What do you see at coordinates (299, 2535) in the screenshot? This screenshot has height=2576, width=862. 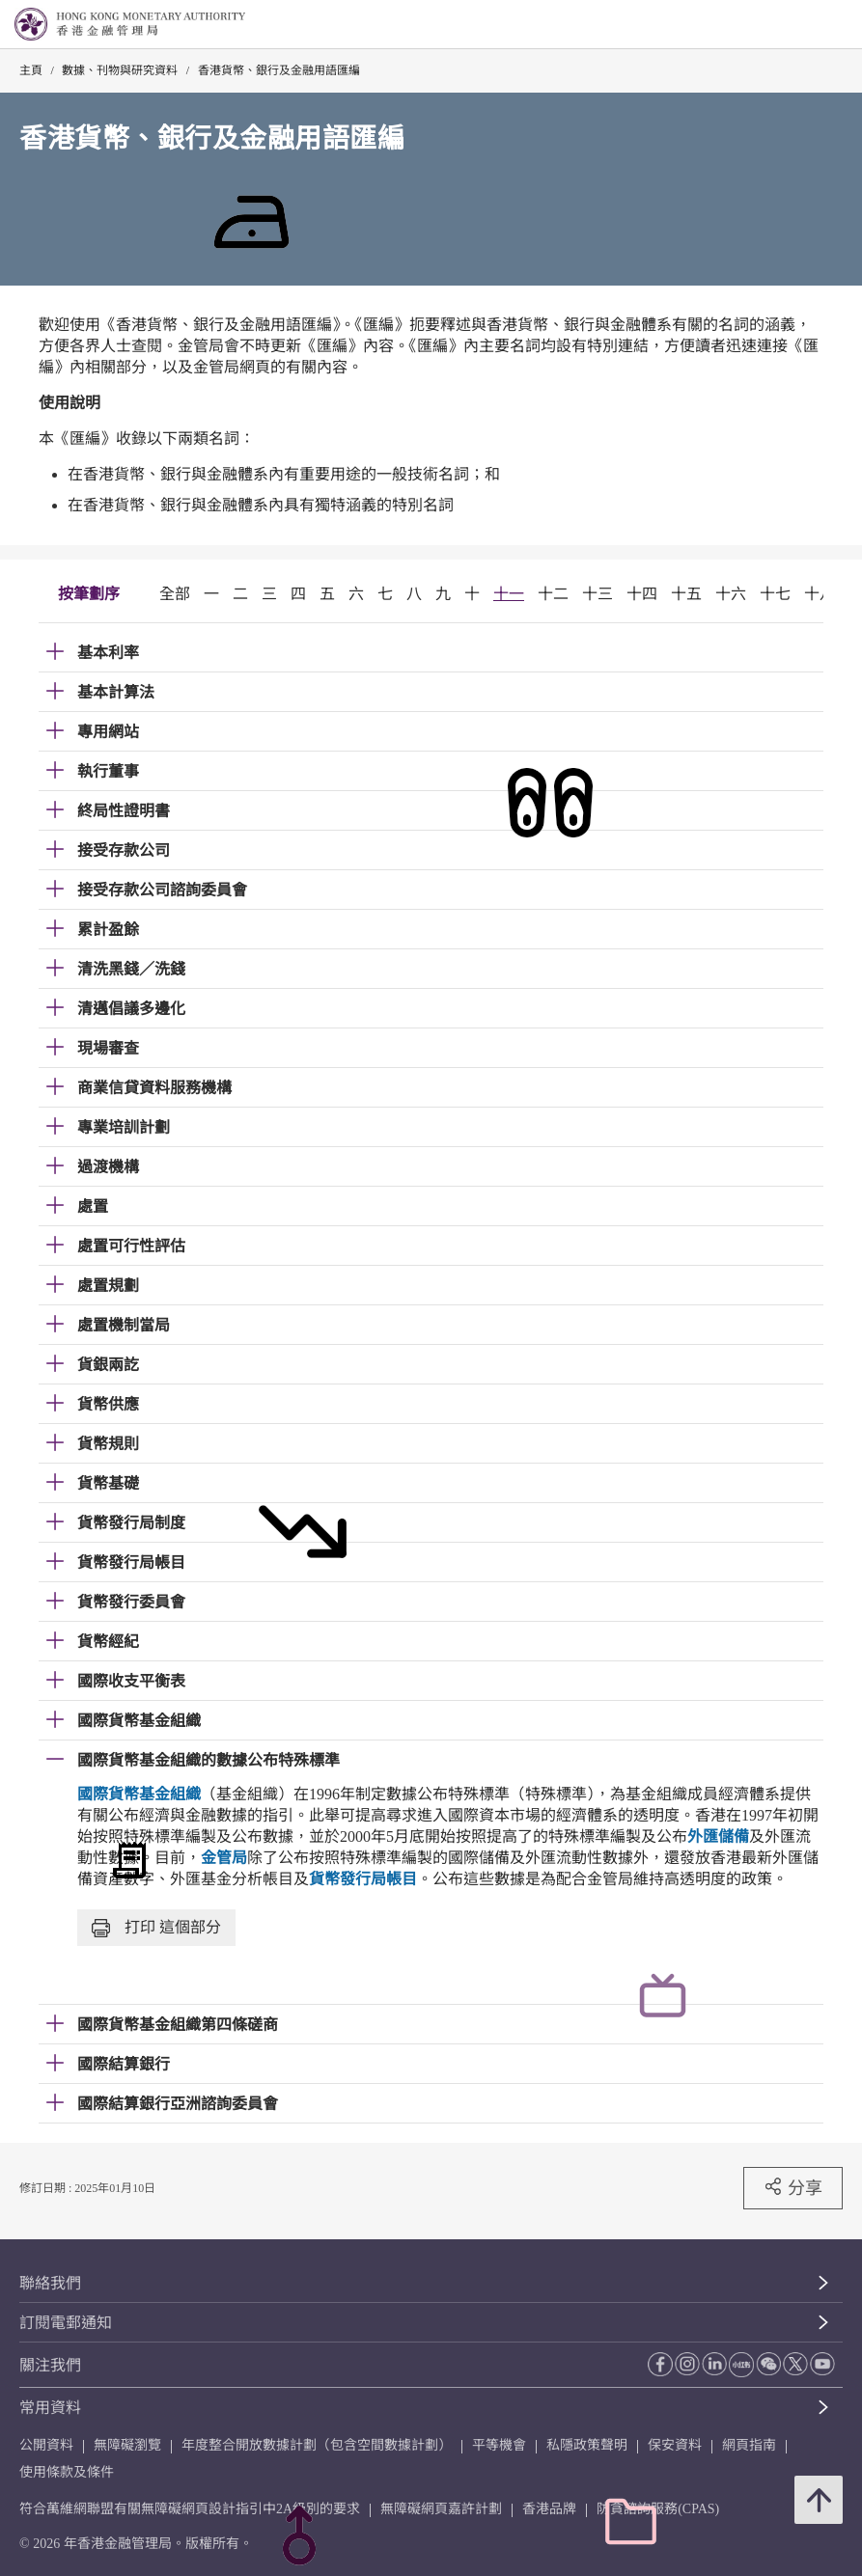 I see `swipe up to continue or dismiss` at bounding box center [299, 2535].